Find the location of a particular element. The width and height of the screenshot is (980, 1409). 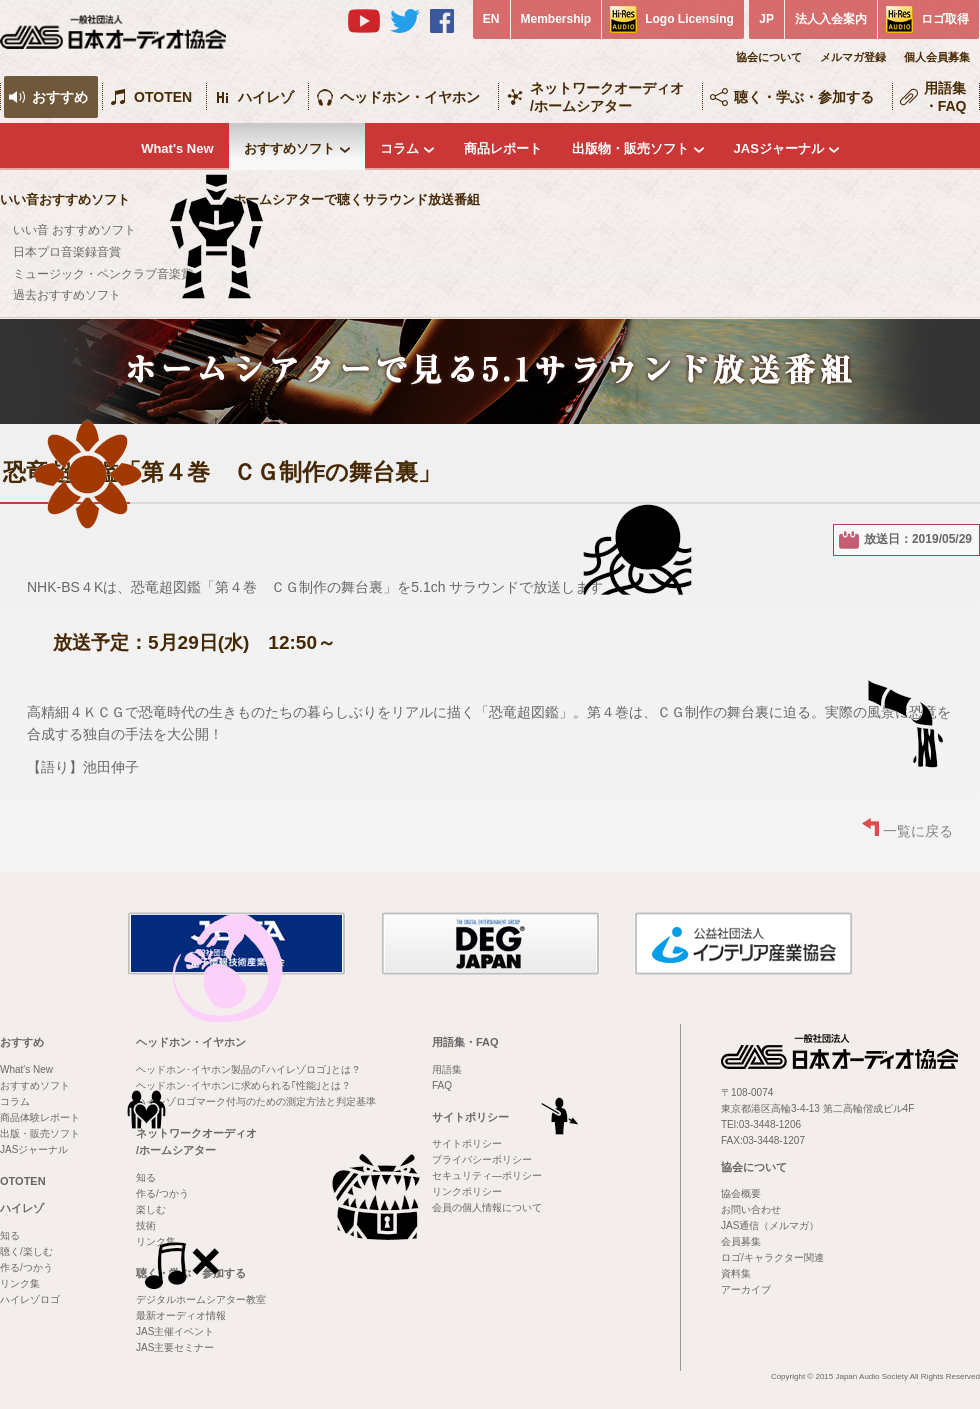

indicates a piercing or stabbing attack in a game is located at coordinates (560, 1116).